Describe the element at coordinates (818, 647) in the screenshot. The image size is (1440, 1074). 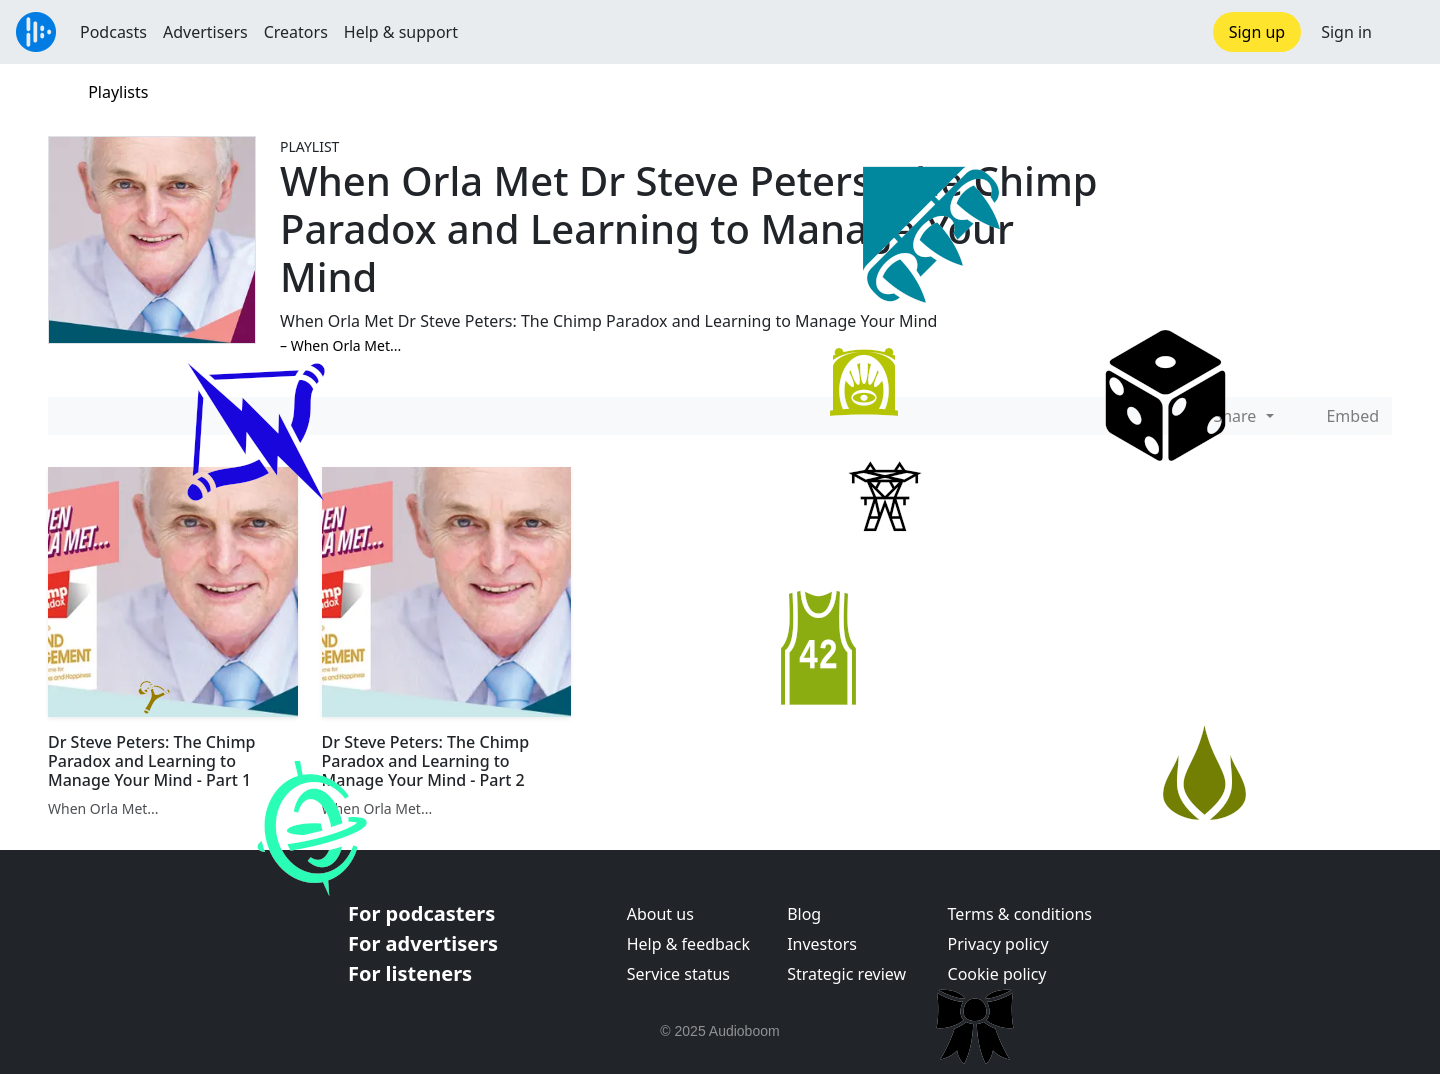
I see `view team roster or player information` at that location.